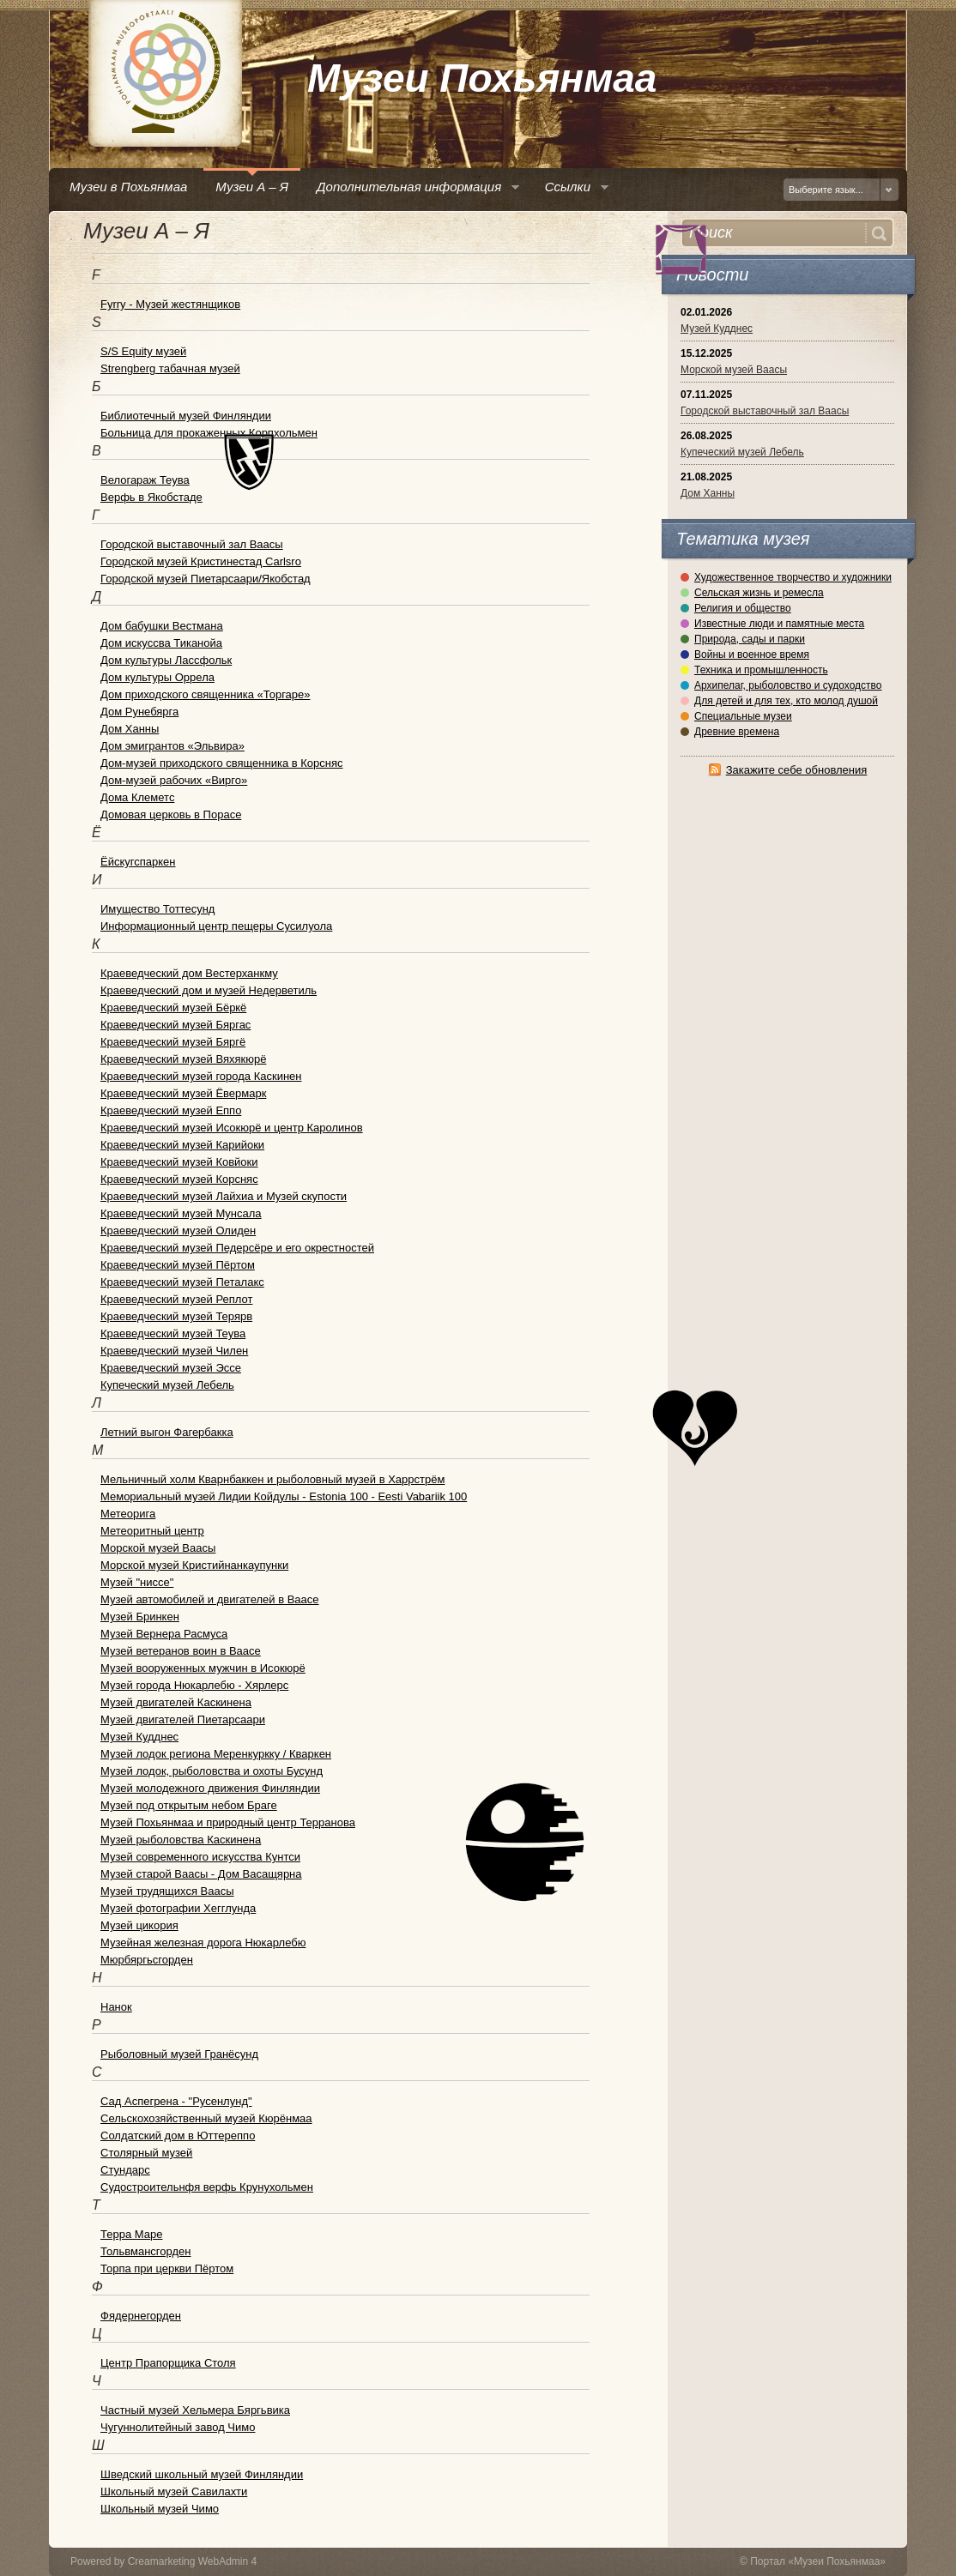 This screenshot has height=2576, width=956. Describe the element at coordinates (249, 462) in the screenshot. I see `indicates broken or compromised security status` at that location.